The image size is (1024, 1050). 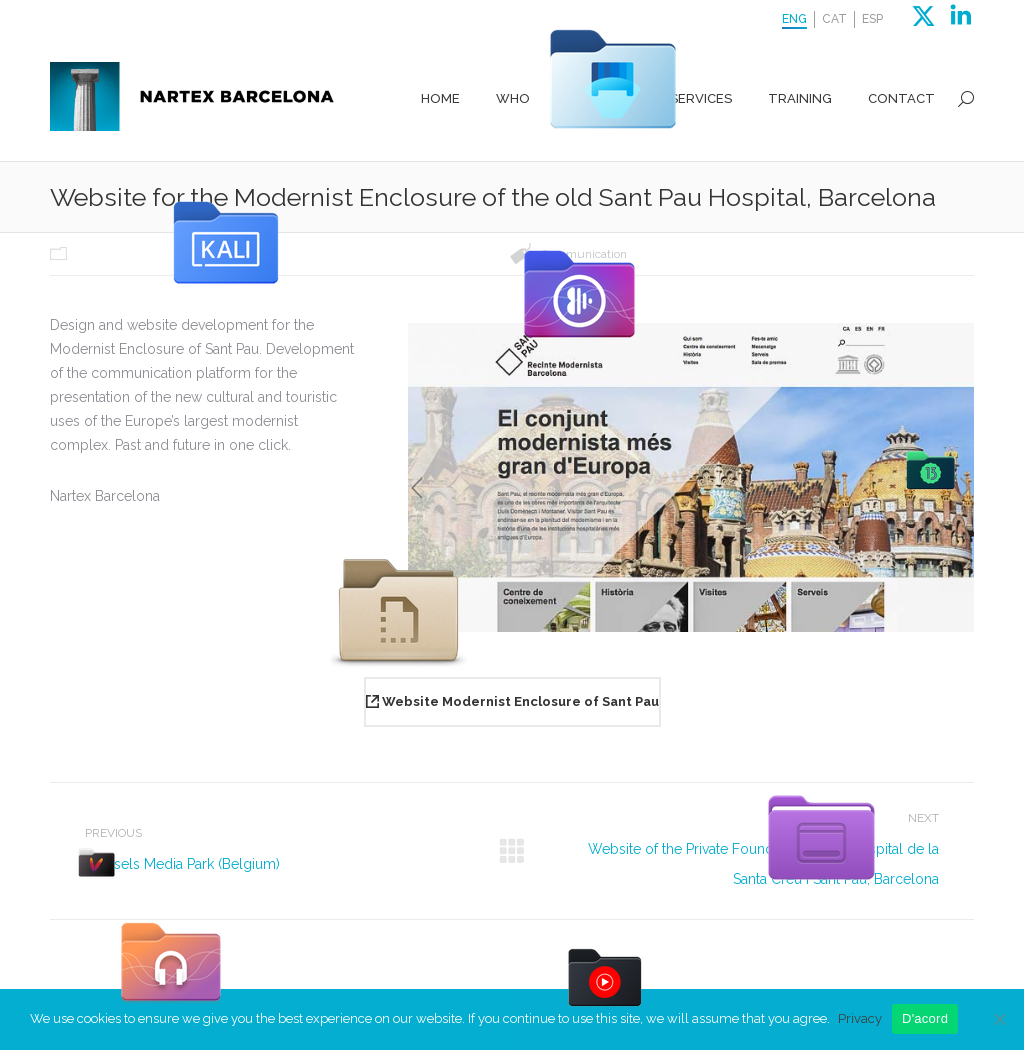 I want to click on access your templates folder, so click(x=398, y=616).